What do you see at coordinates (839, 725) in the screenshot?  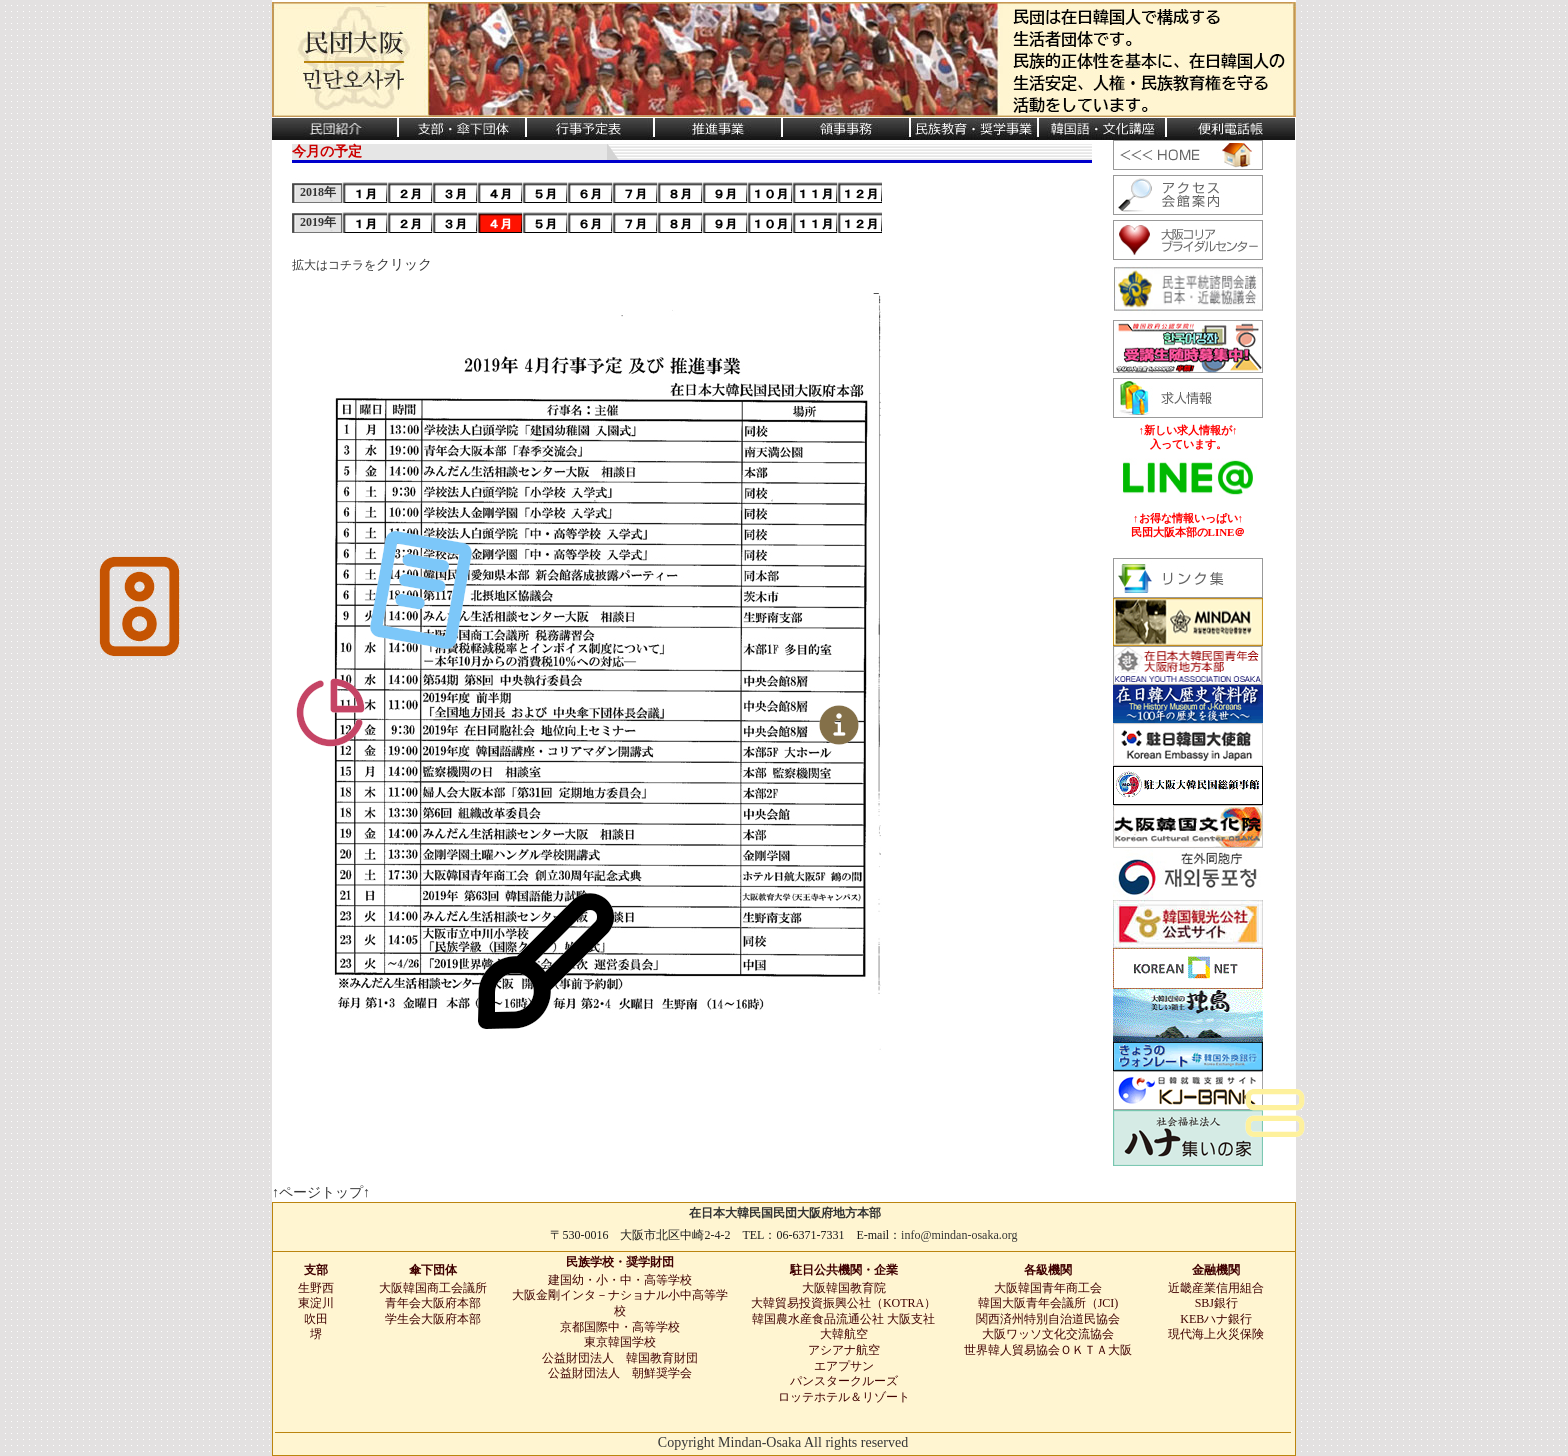 I see `view more information or details` at bounding box center [839, 725].